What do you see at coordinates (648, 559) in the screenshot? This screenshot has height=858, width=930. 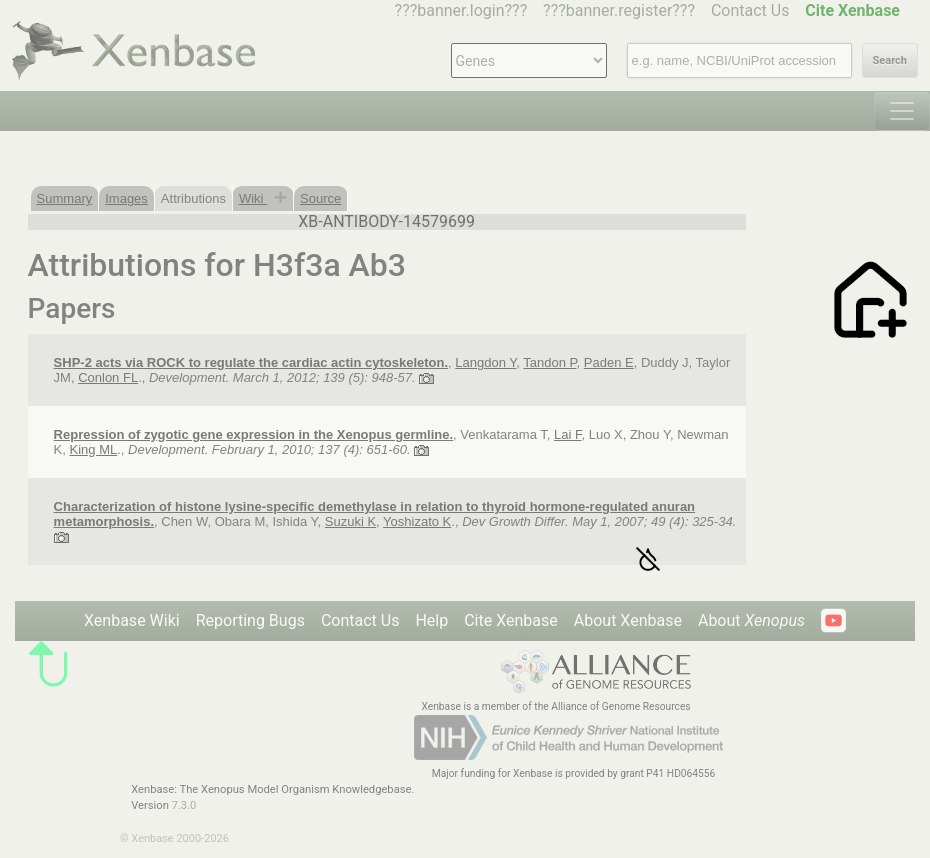 I see `disable water or liquid detection` at bounding box center [648, 559].